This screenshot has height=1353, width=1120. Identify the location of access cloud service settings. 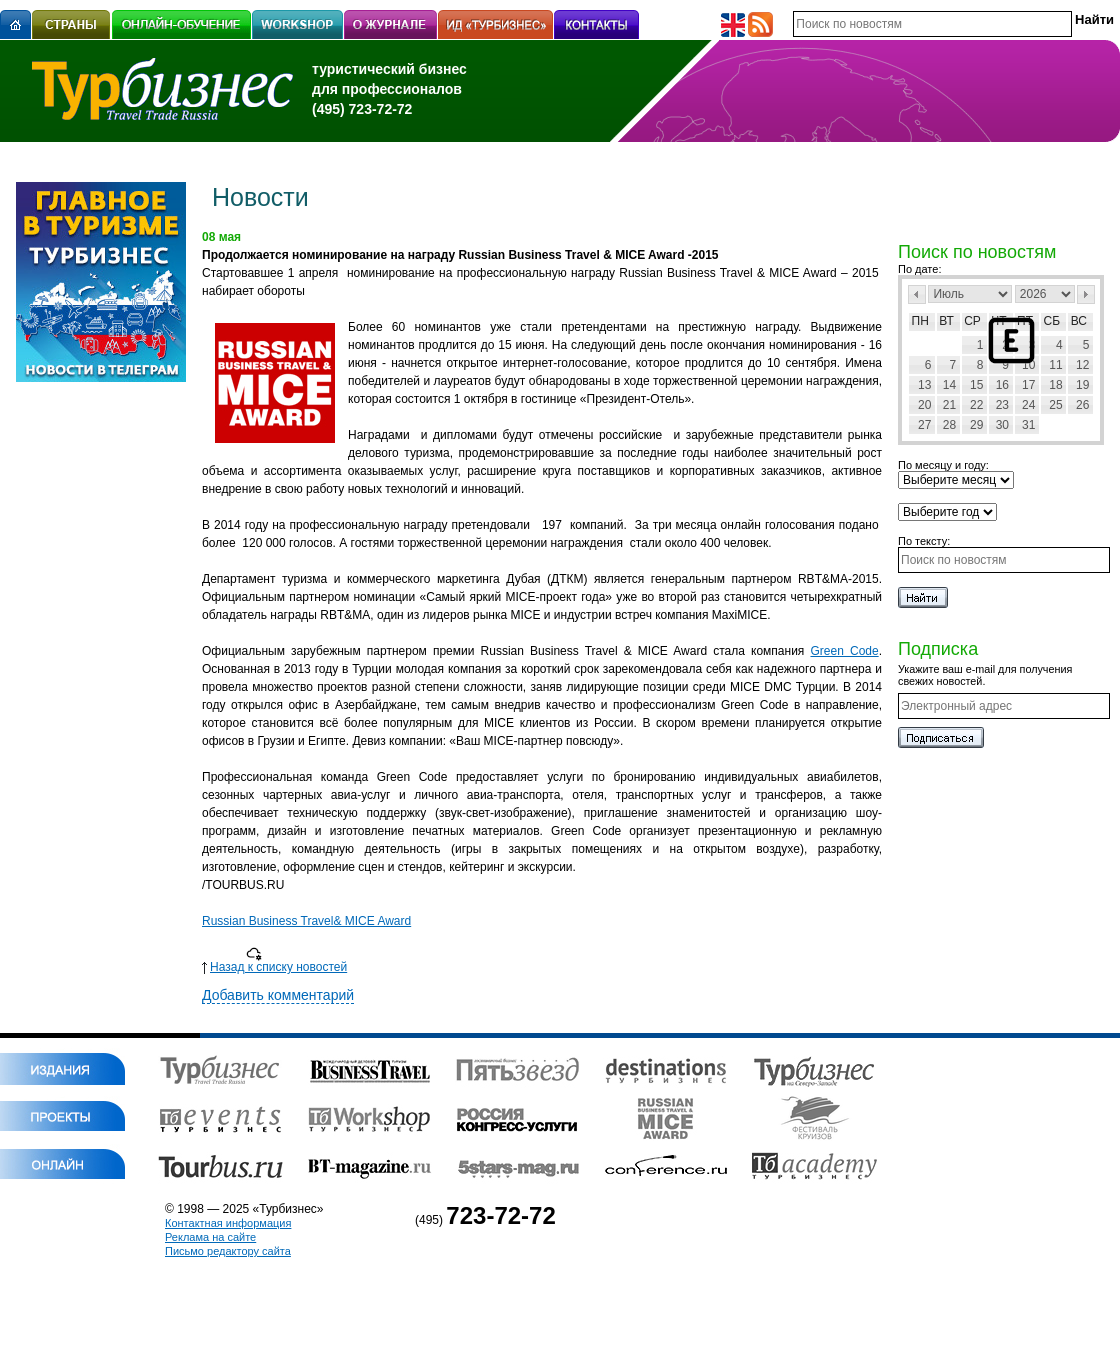
(254, 953).